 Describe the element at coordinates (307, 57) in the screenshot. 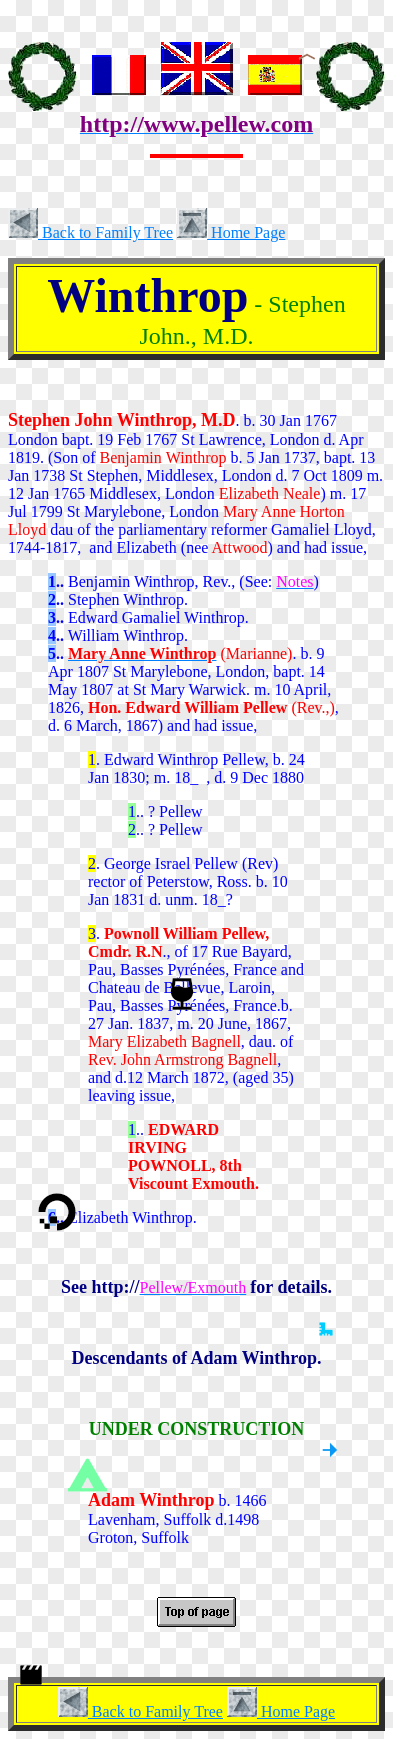

I see `scroll to top of page` at that location.